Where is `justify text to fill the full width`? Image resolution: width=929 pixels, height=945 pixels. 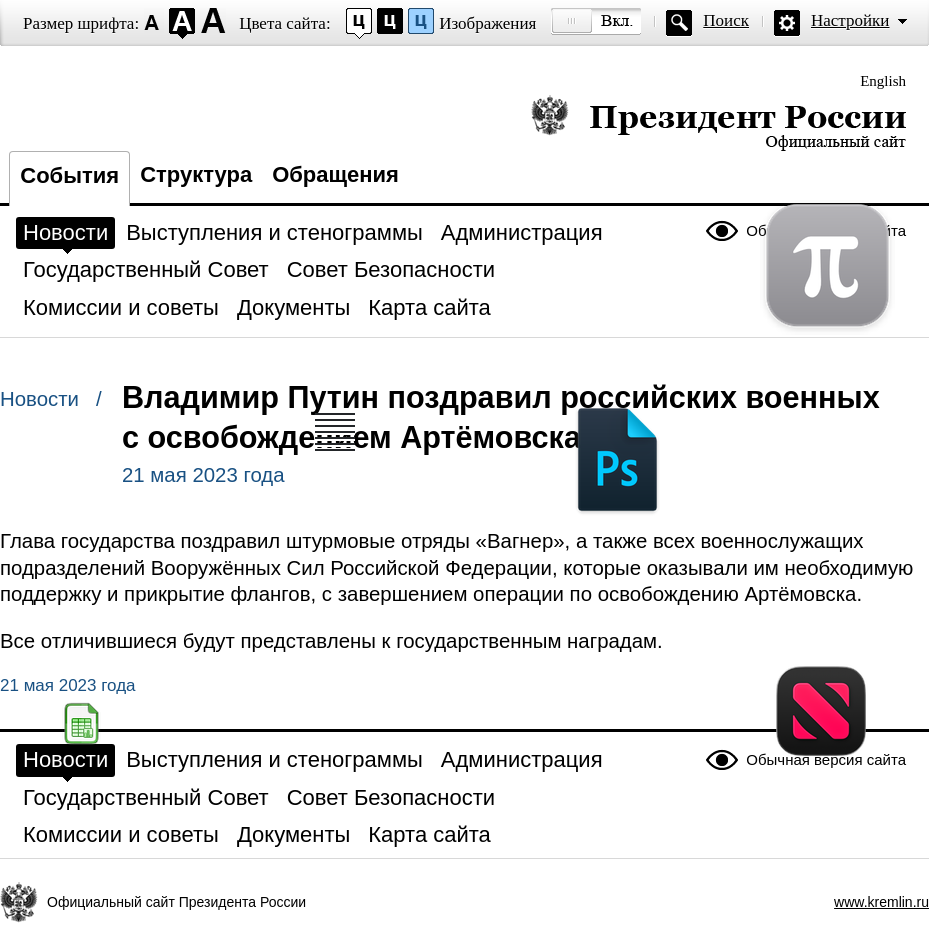
justify text to fill the full width is located at coordinates (335, 433).